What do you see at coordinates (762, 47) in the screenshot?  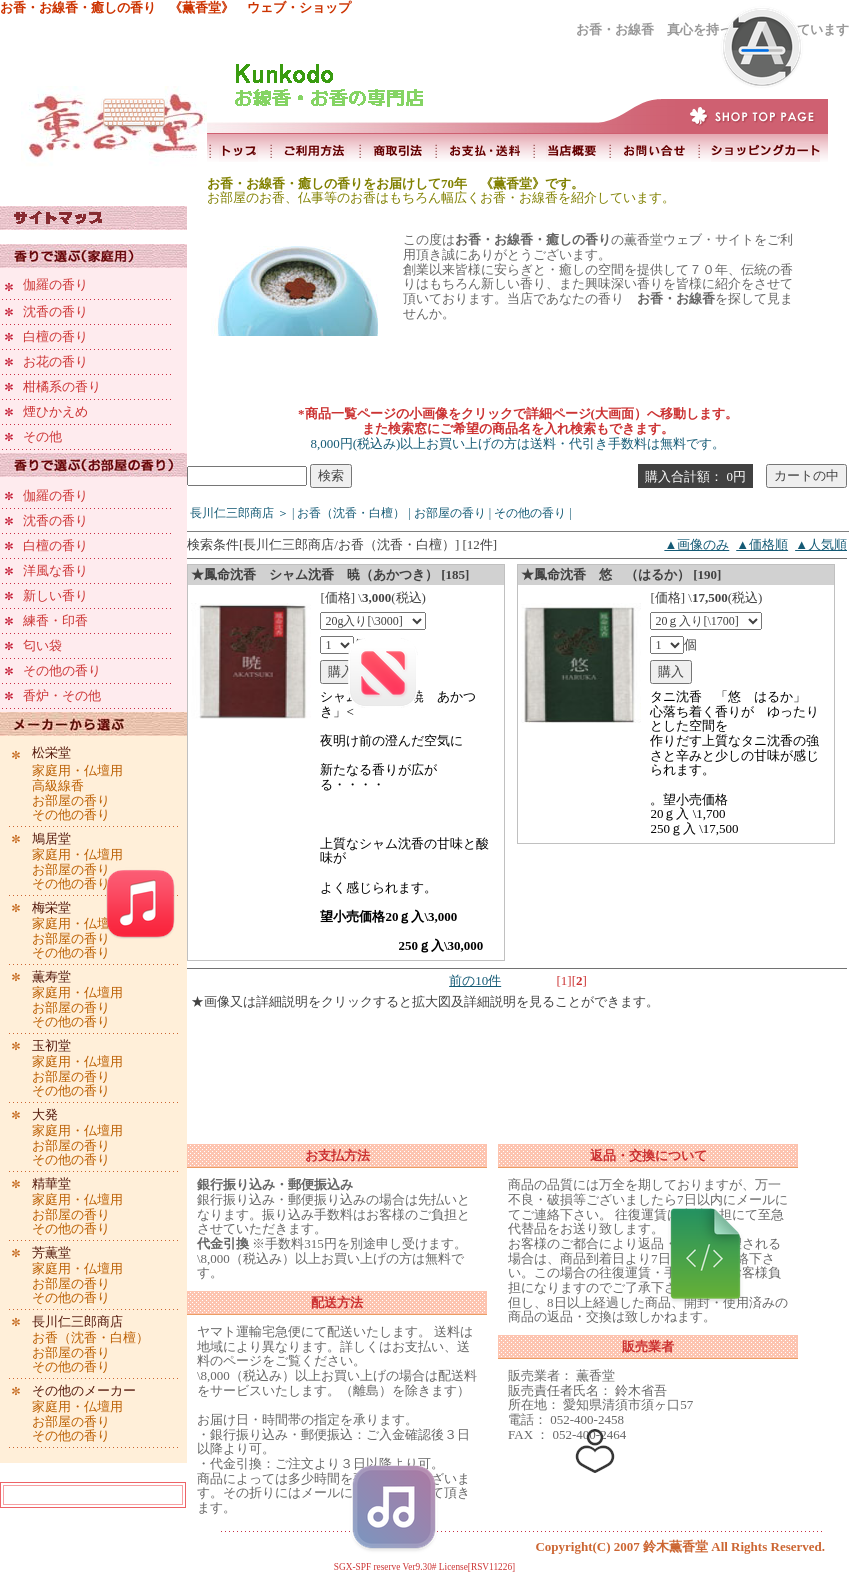 I see `open the software updater application` at bounding box center [762, 47].